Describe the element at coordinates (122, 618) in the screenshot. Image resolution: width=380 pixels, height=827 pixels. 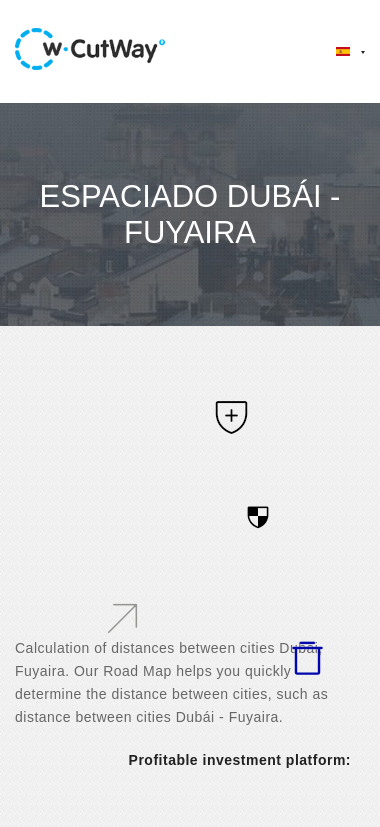
I see `open link in new tab or window` at that location.